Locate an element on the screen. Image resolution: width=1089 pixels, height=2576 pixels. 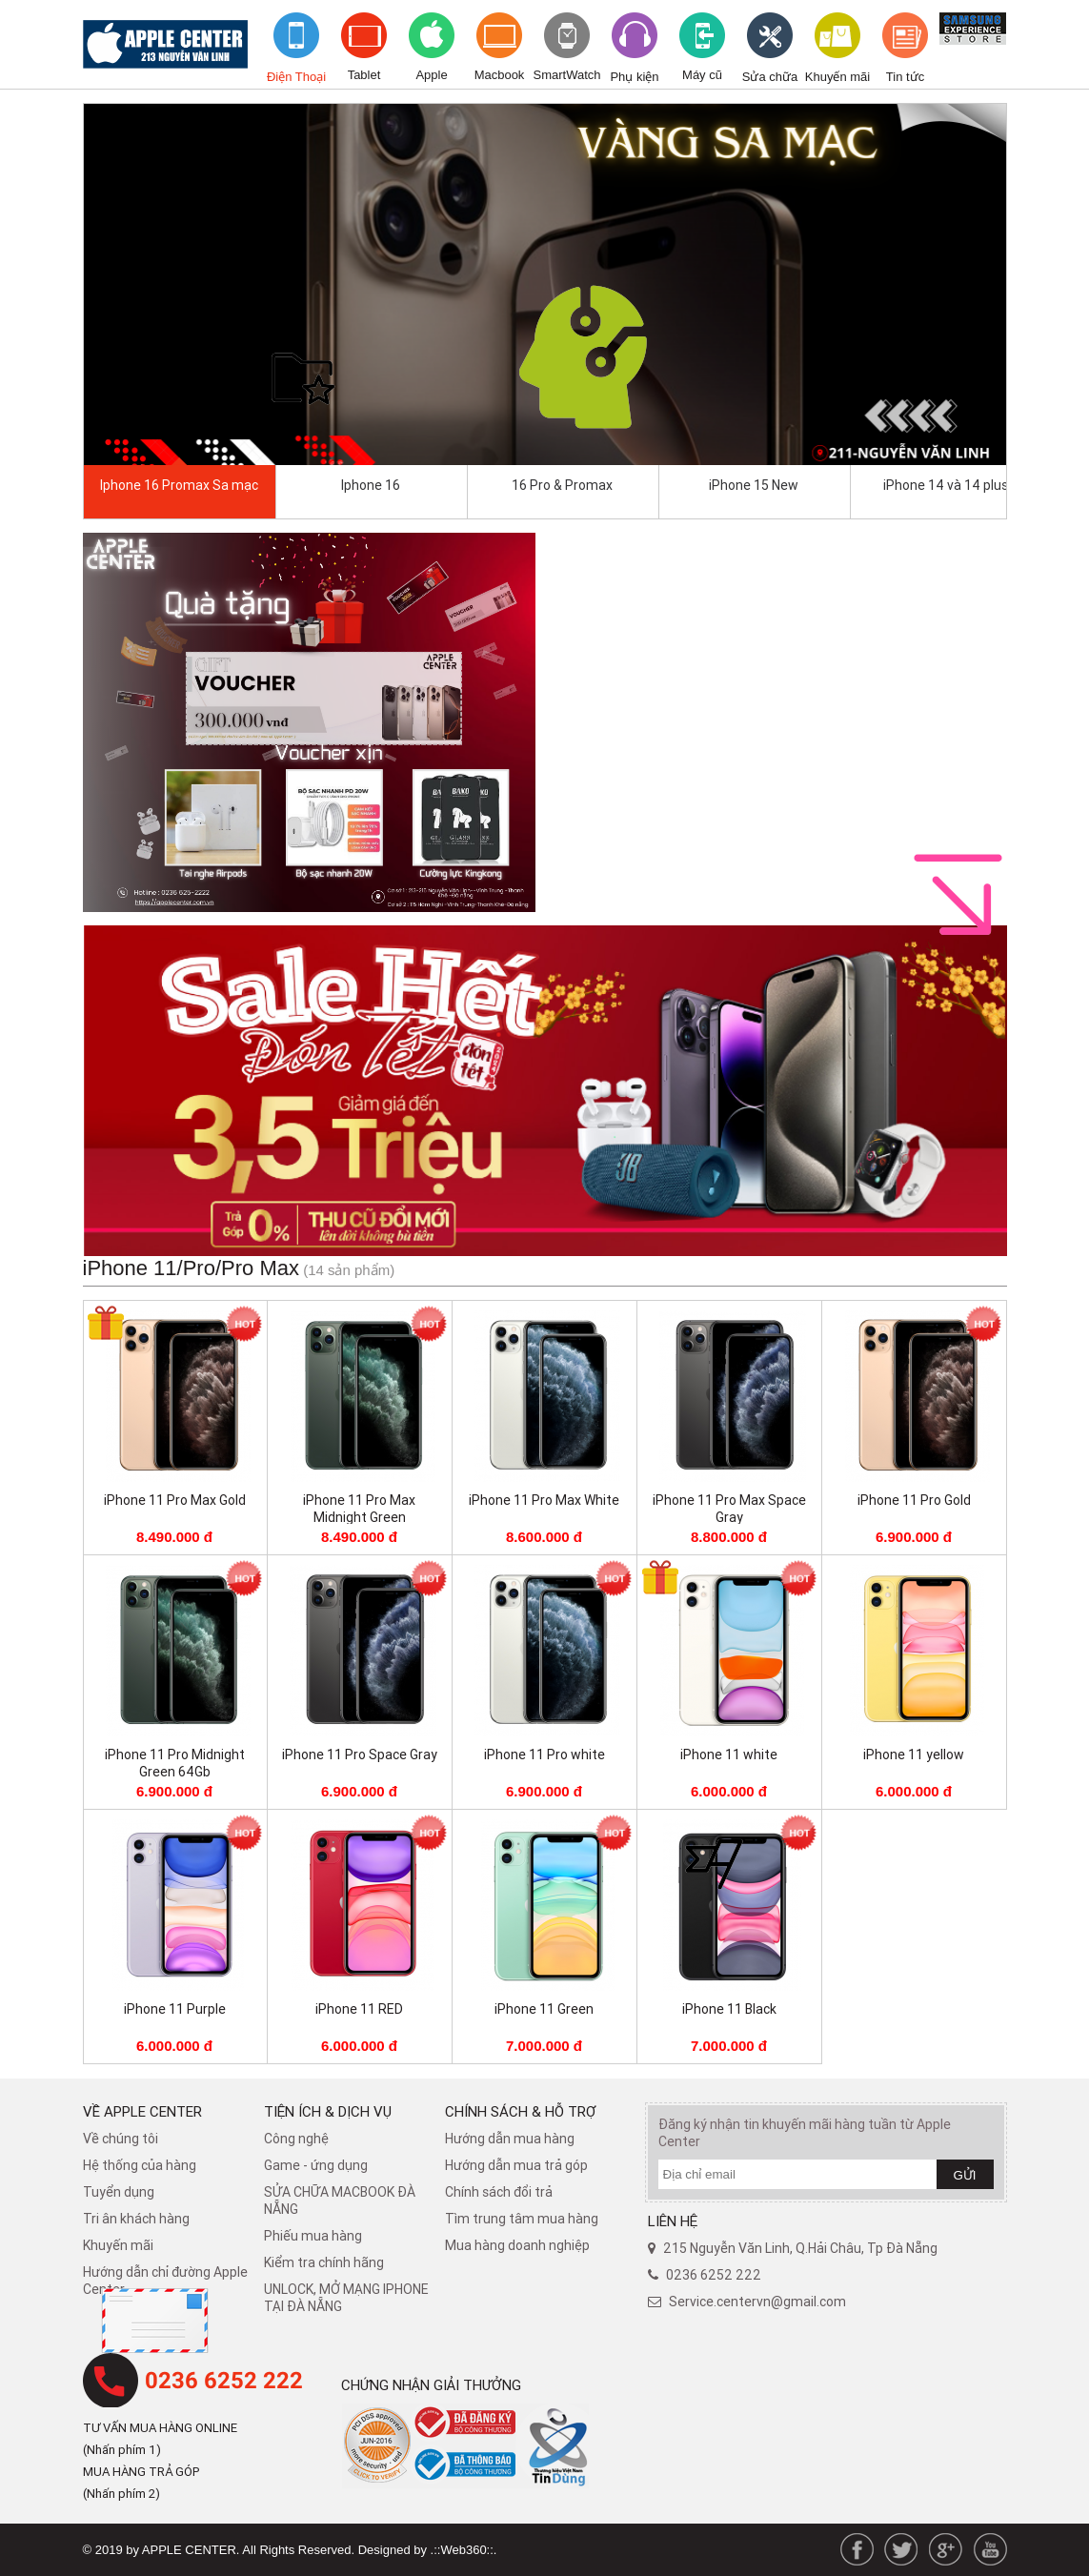
access your starred or favorite folder is located at coordinates (302, 376).